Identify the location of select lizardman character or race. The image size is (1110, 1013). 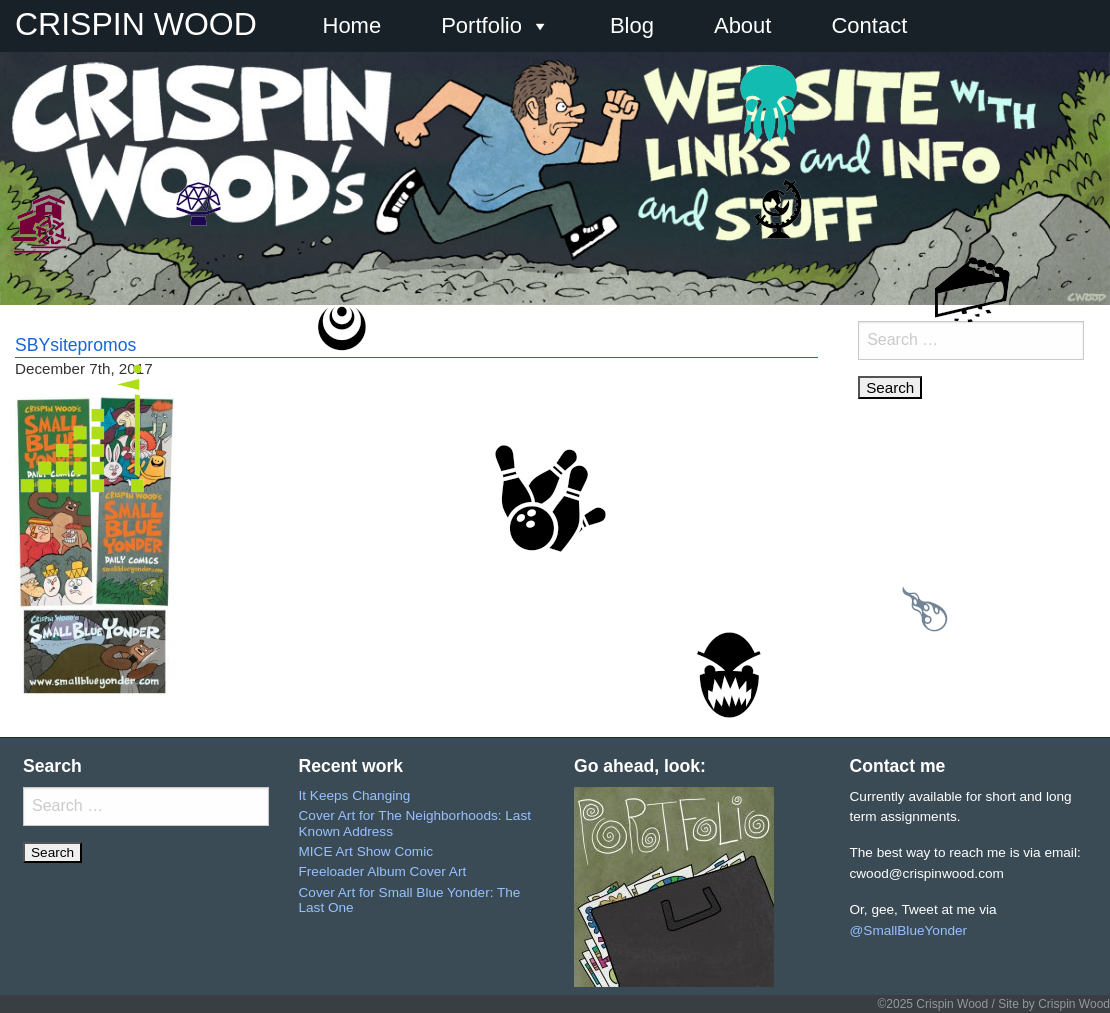
(730, 675).